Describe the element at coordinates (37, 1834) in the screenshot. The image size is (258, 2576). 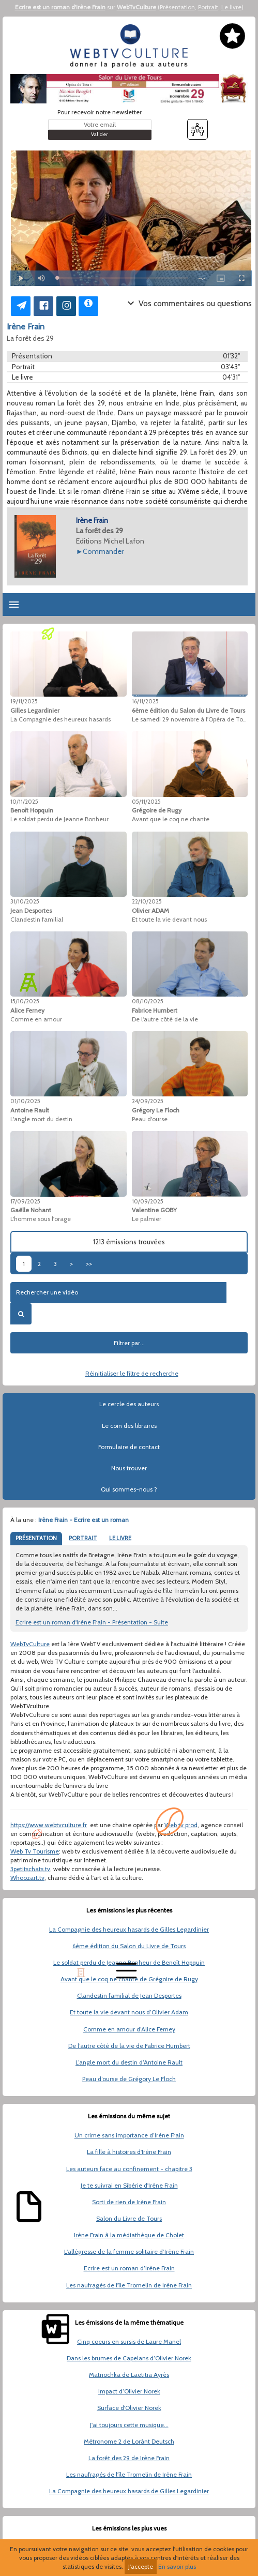
I see `access sports scores and updates` at that location.